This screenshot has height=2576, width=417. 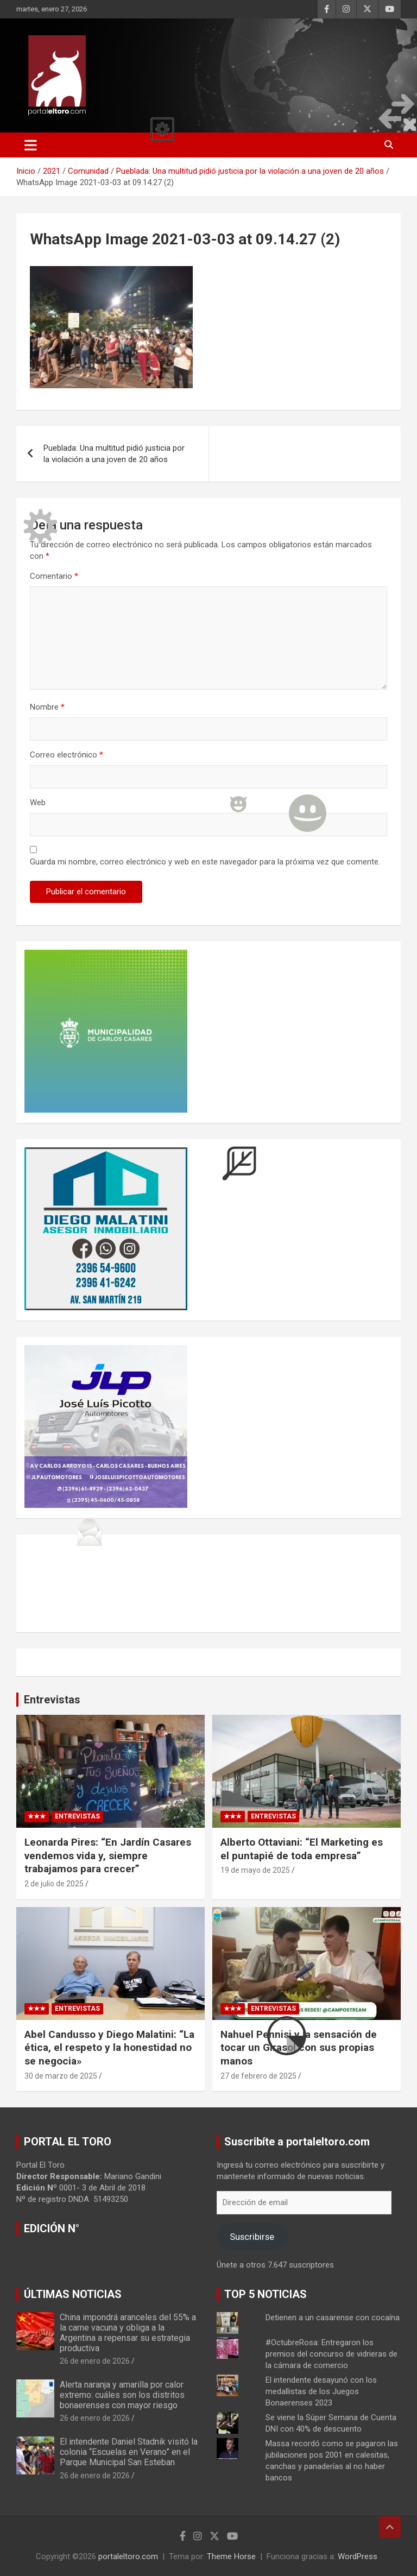 What do you see at coordinates (238, 804) in the screenshot?
I see `insert a mischievous or playful emoji` at bounding box center [238, 804].